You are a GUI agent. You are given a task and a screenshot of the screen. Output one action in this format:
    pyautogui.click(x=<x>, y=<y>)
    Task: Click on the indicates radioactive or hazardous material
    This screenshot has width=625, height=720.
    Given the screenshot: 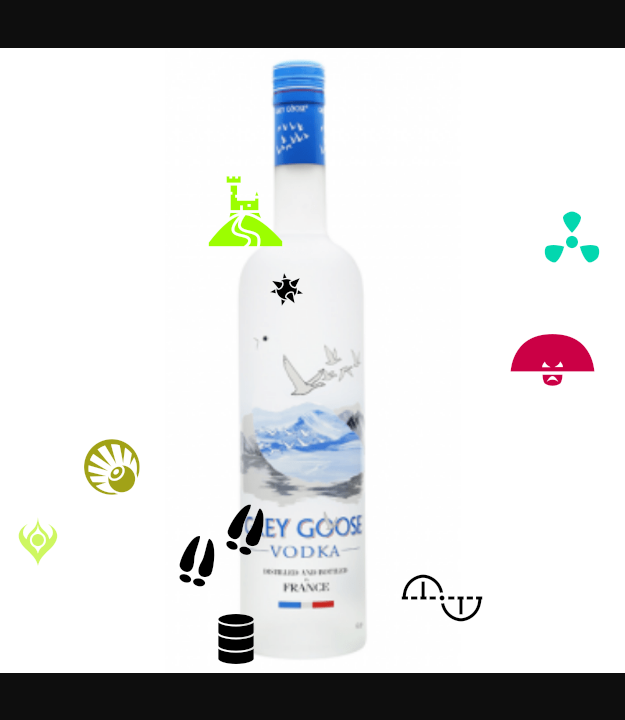 What is the action you would take?
    pyautogui.click(x=572, y=237)
    